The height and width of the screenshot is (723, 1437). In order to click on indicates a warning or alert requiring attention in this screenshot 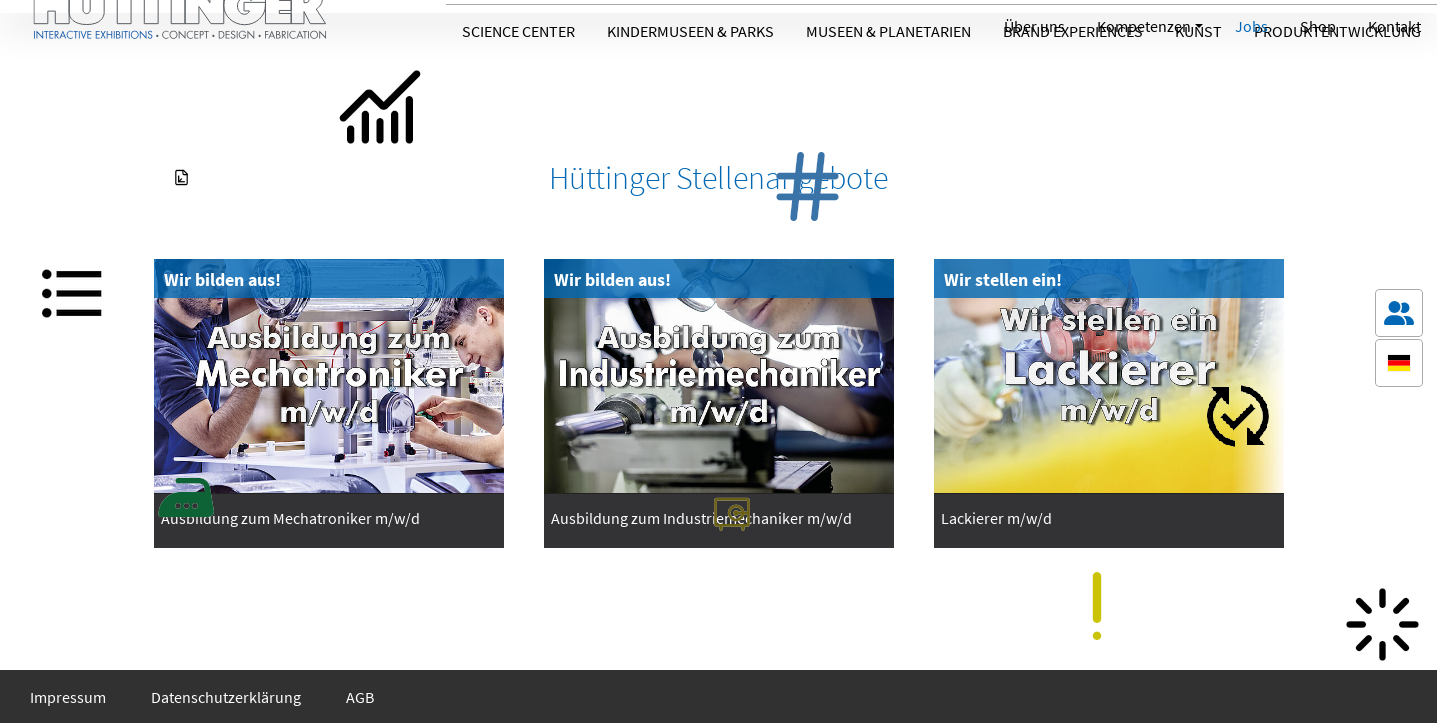, I will do `click(1097, 606)`.